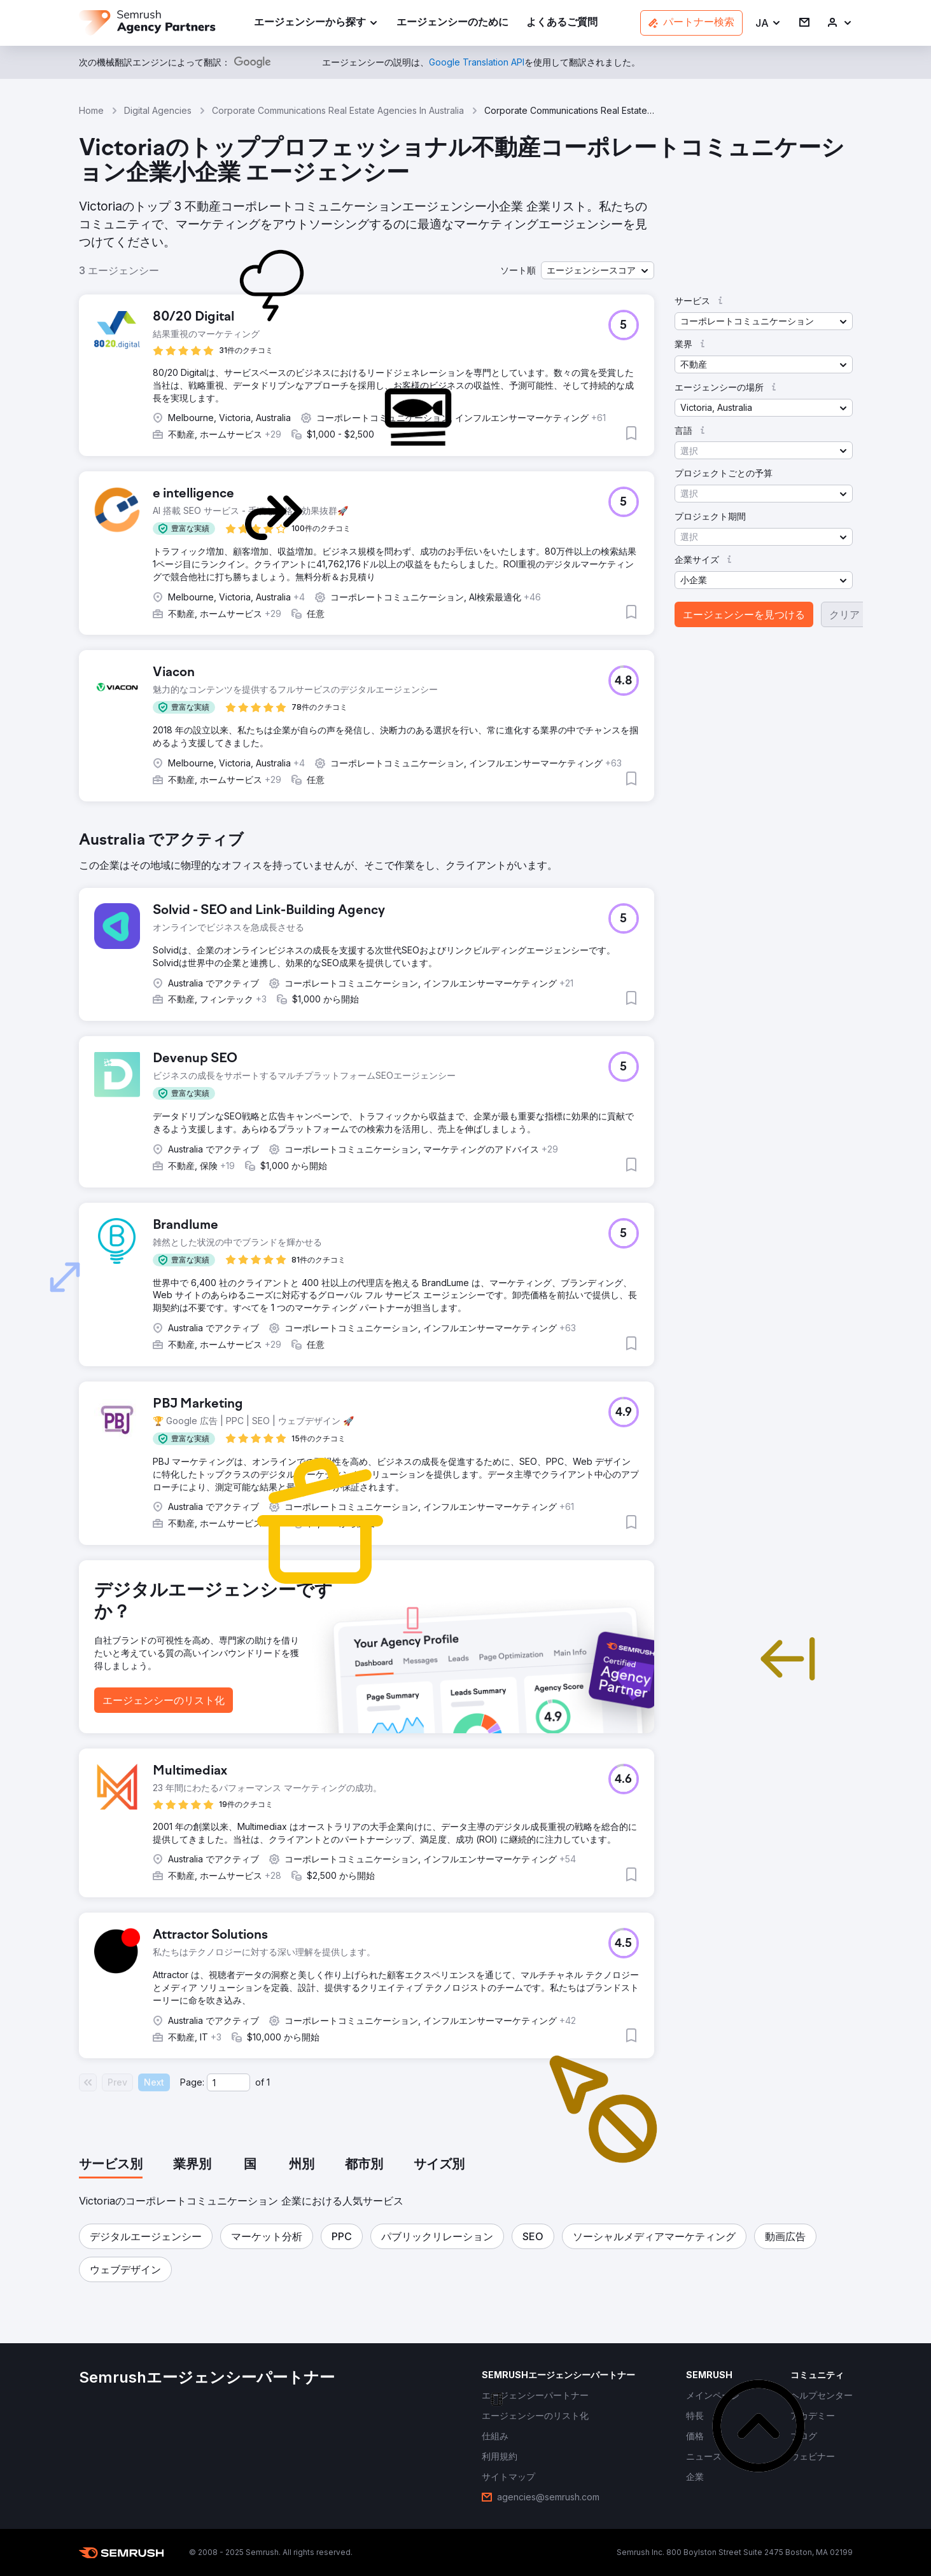 The height and width of the screenshot is (2576, 931). Describe the element at coordinates (412, 1619) in the screenshot. I see `align object to bottom edge` at that location.